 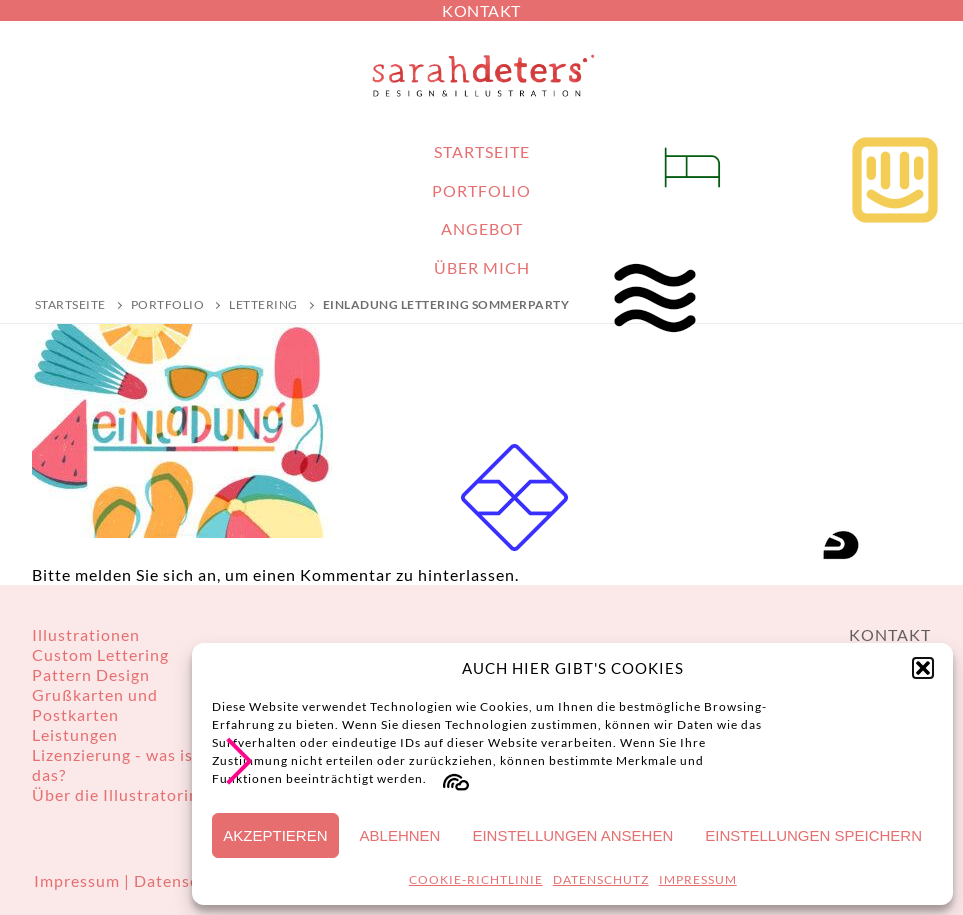 What do you see at coordinates (237, 761) in the screenshot?
I see `navigate to the next item or page` at bounding box center [237, 761].